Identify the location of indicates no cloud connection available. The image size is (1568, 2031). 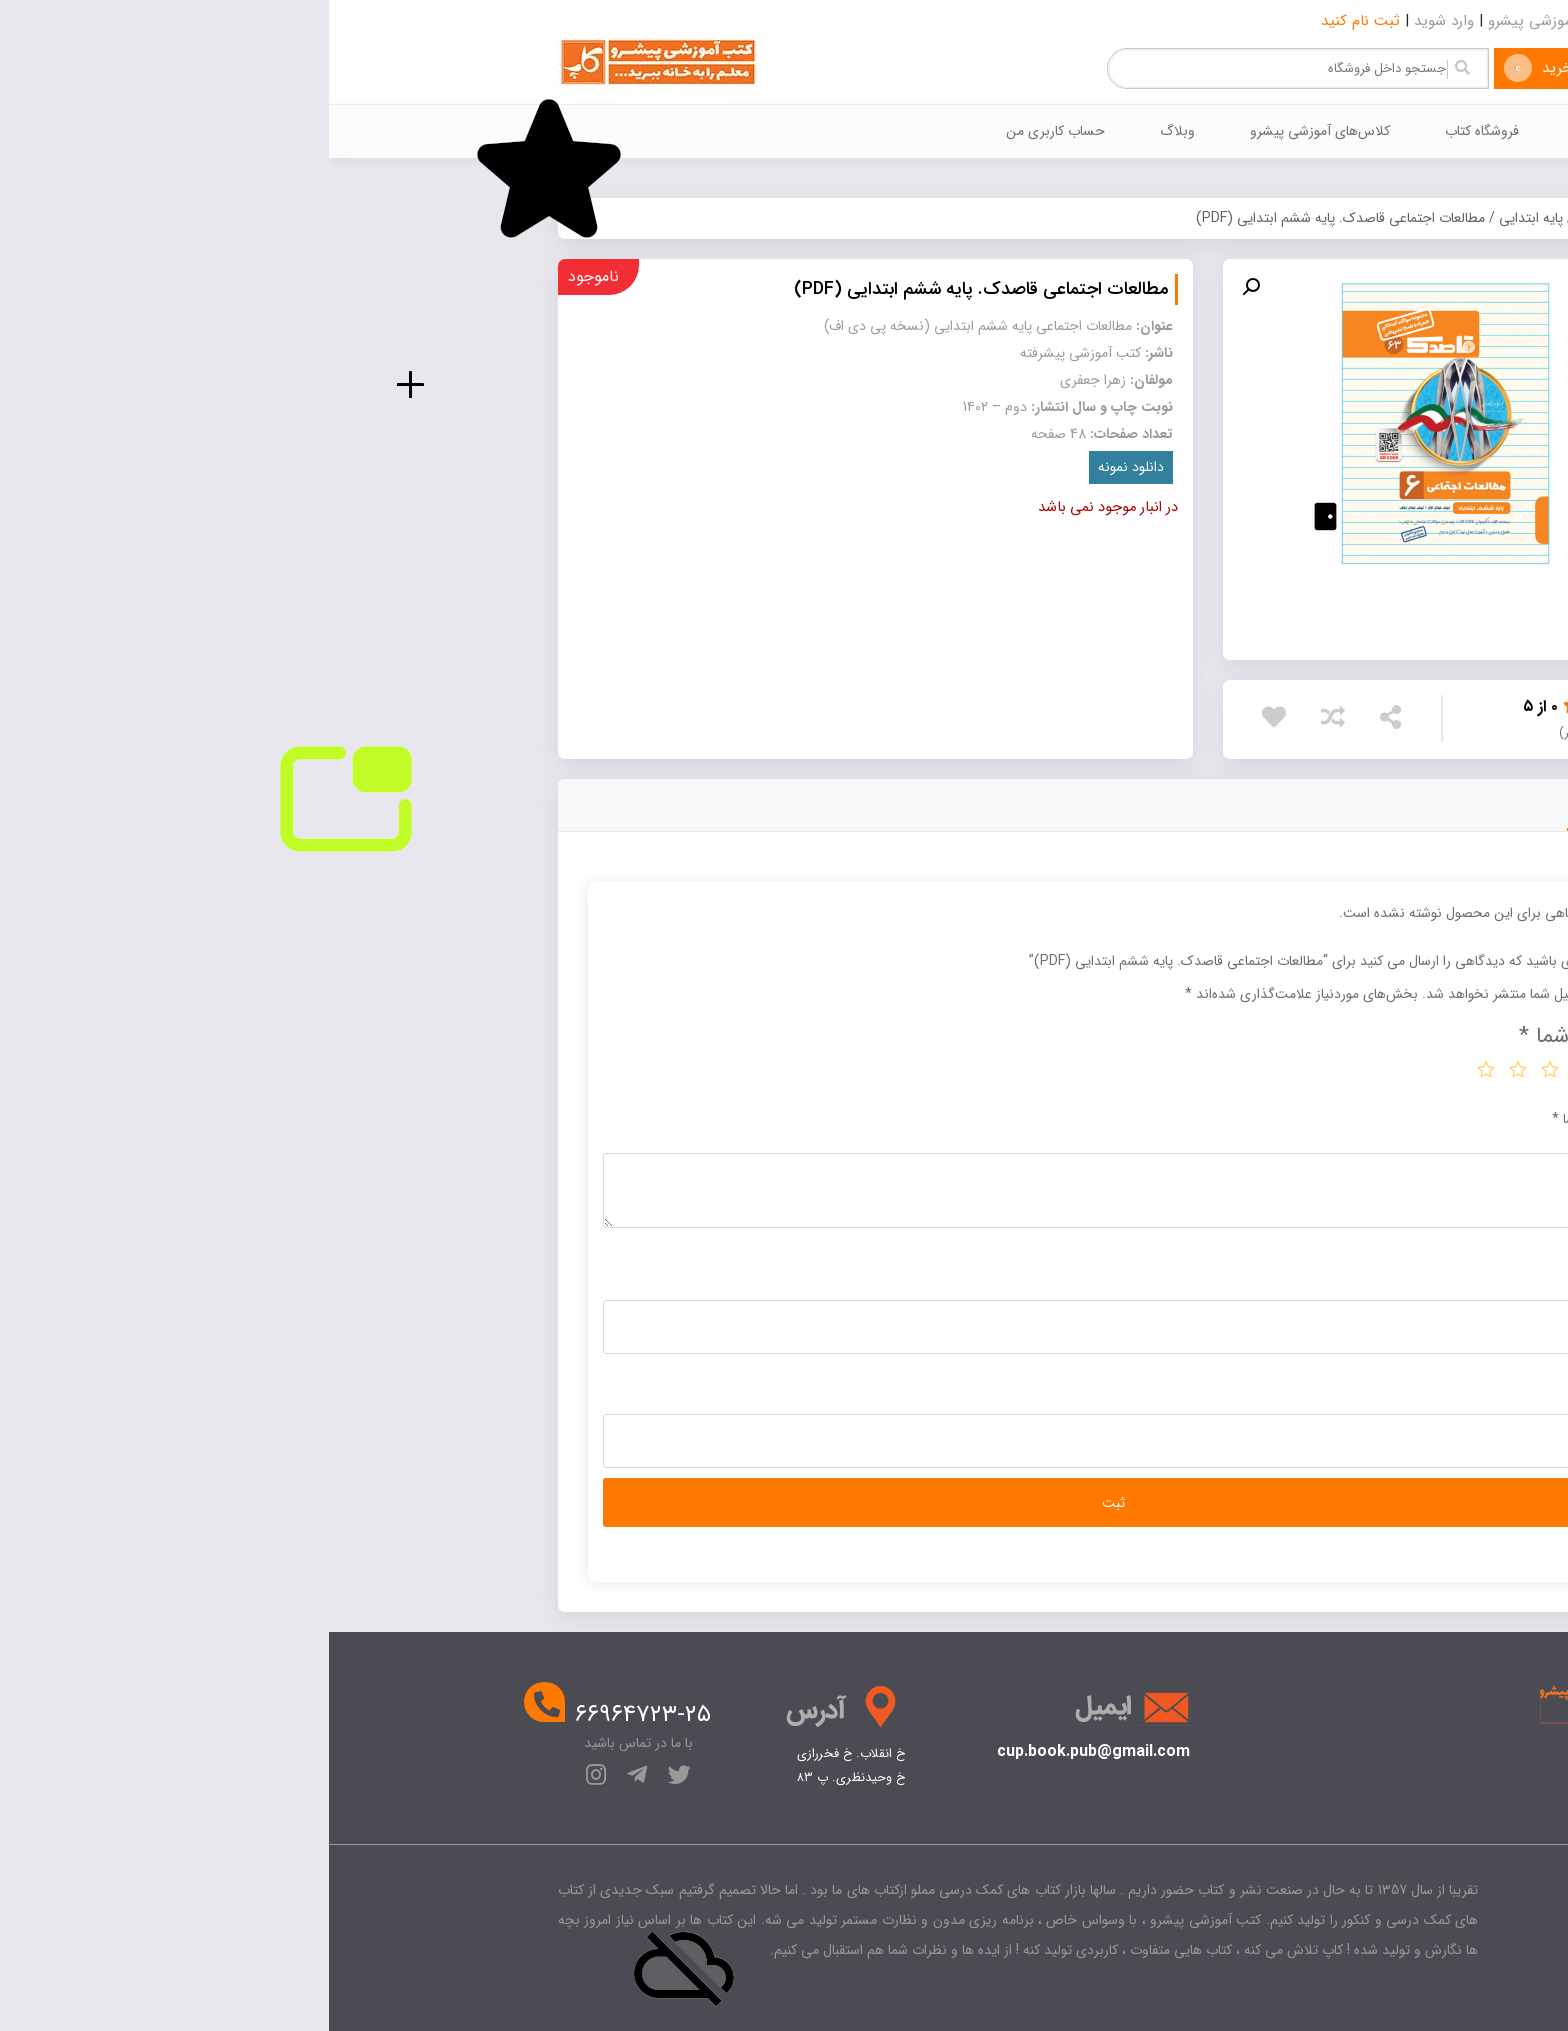
(684, 1965).